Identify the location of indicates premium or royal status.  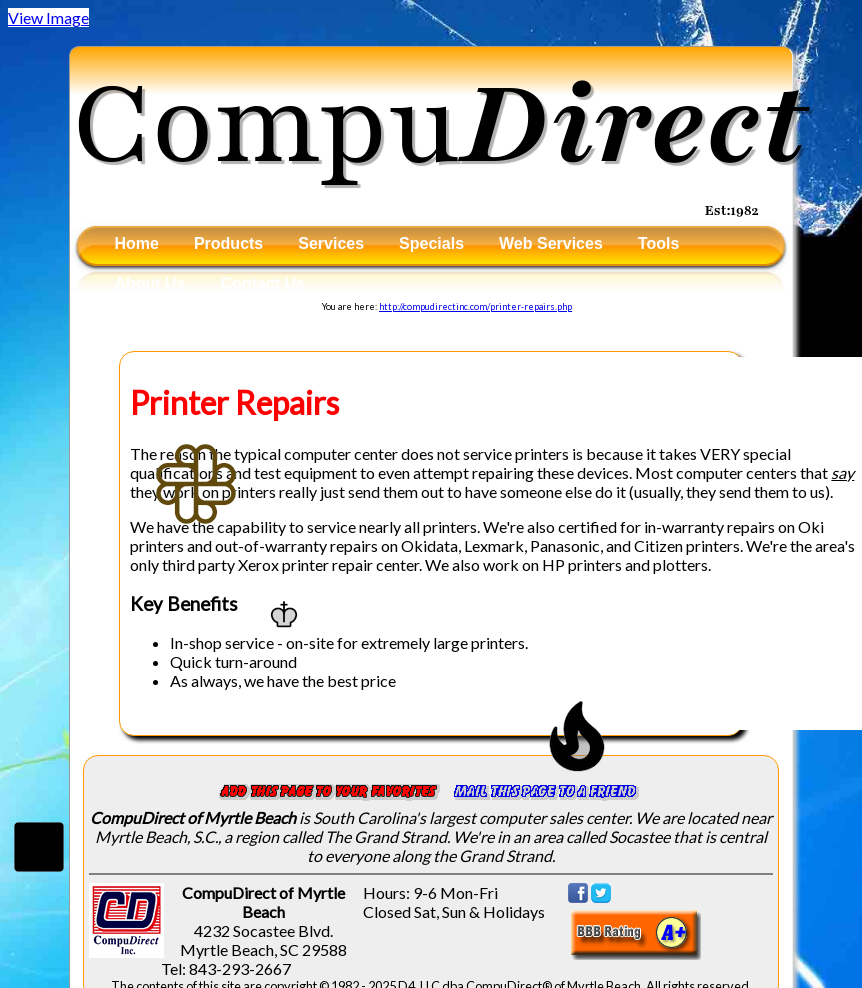
(284, 616).